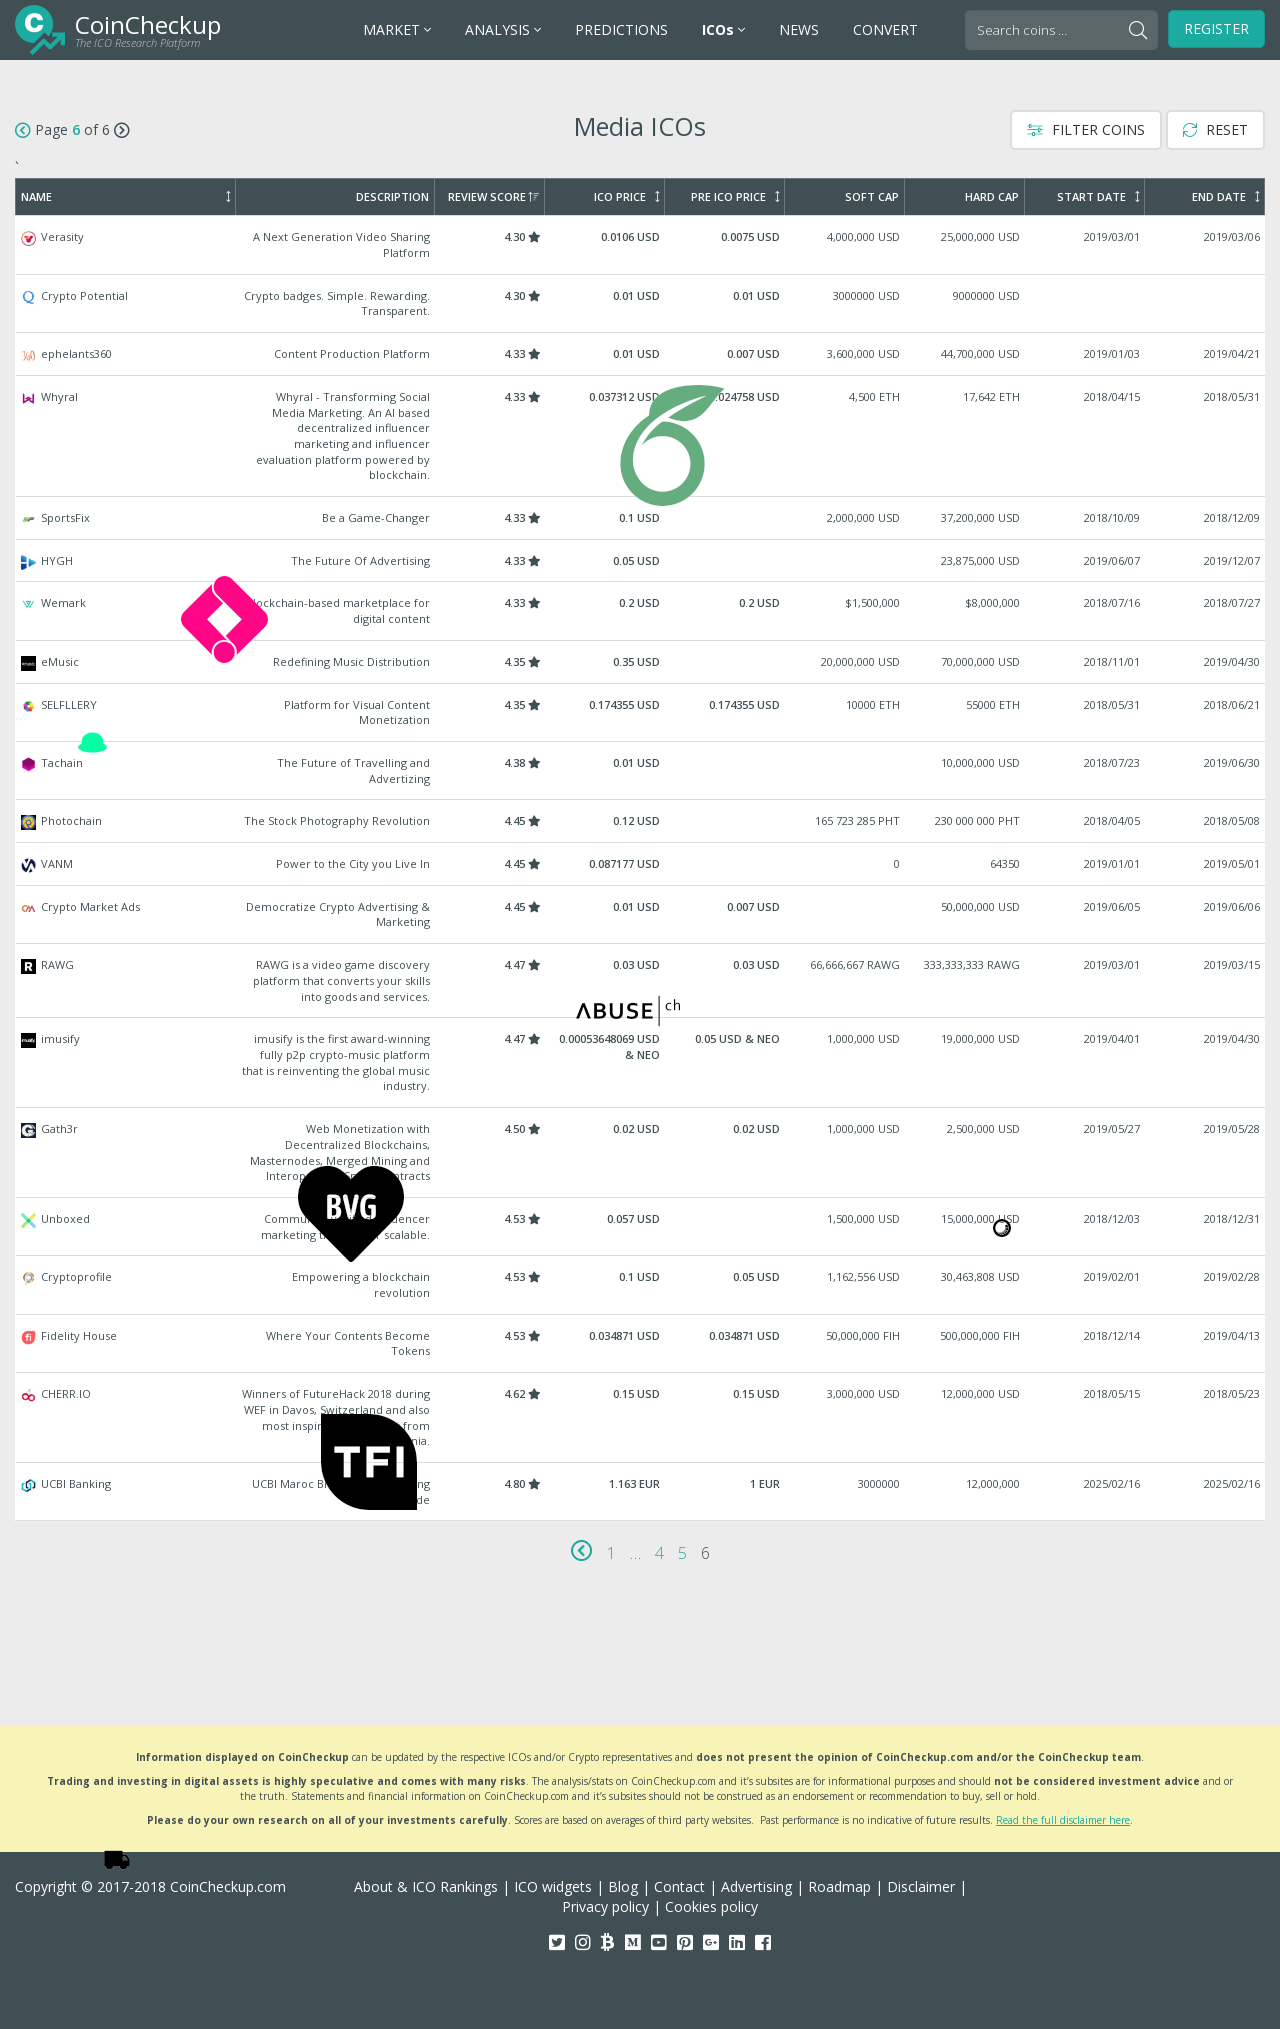 The height and width of the screenshot is (2029, 1280). What do you see at coordinates (628, 1011) in the screenshot?
I see `visit abuse.ch website` at bounding box center [628, 1011].